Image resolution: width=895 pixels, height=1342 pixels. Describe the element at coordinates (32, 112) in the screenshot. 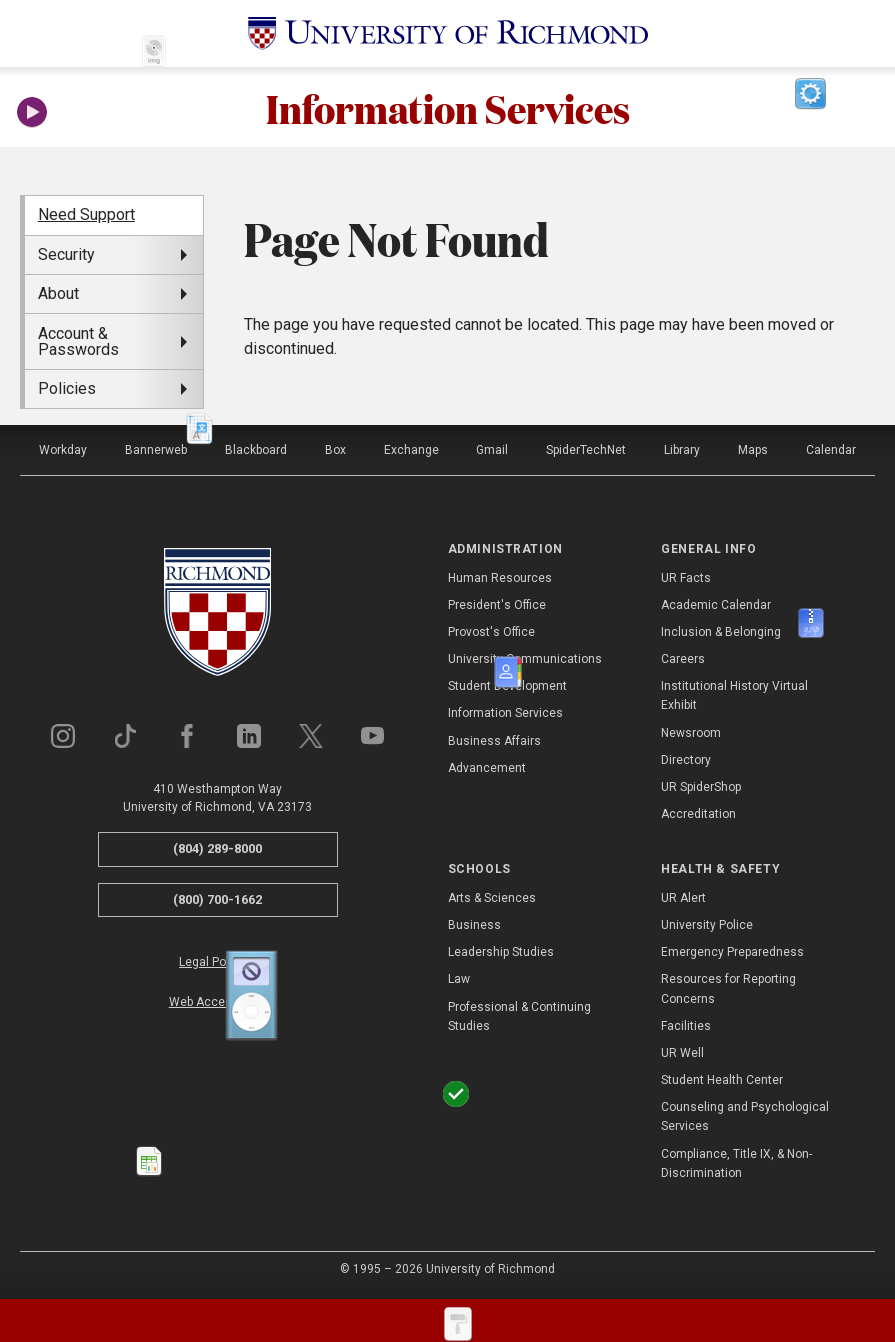

I see `indicates video content or media files` at that location.